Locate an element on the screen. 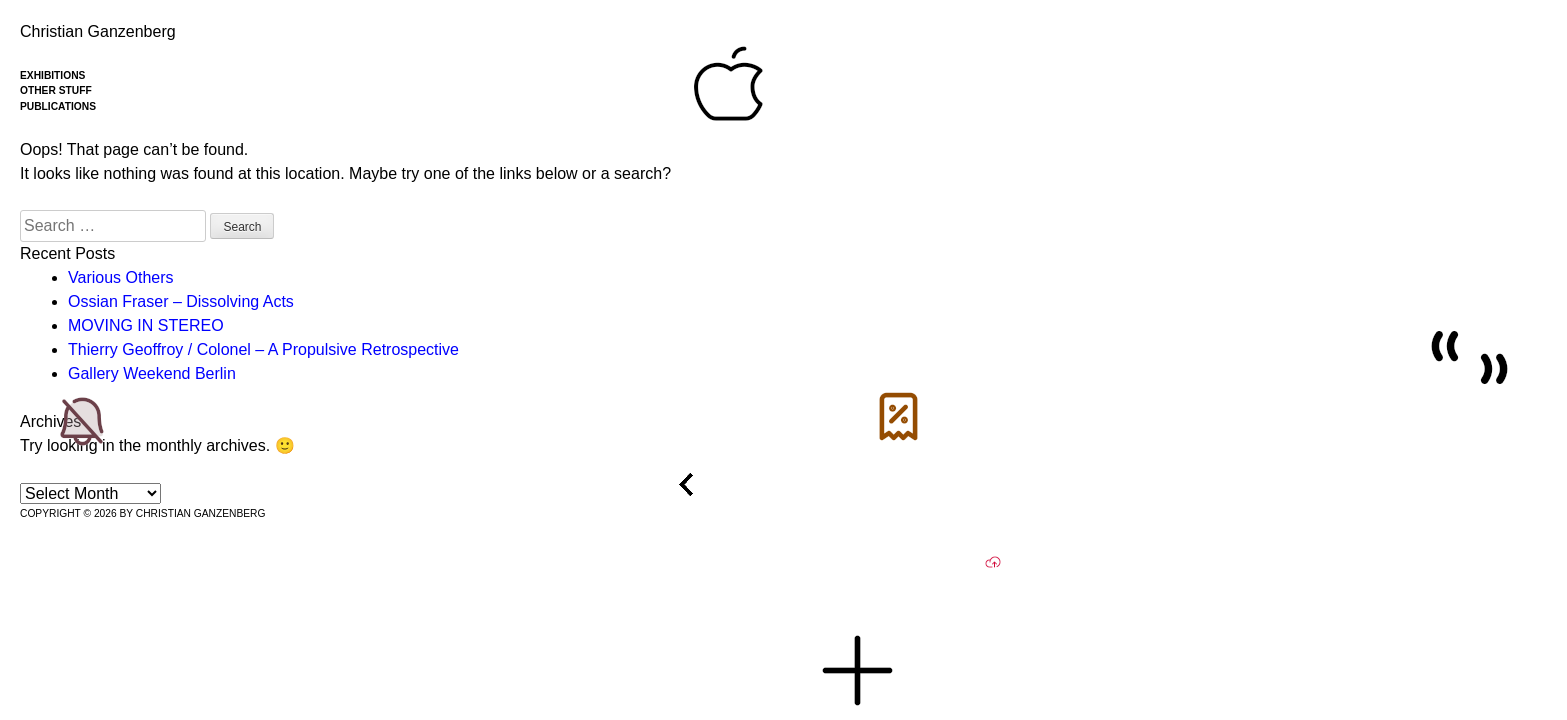  add a new item is located at coordinates (857, 670).